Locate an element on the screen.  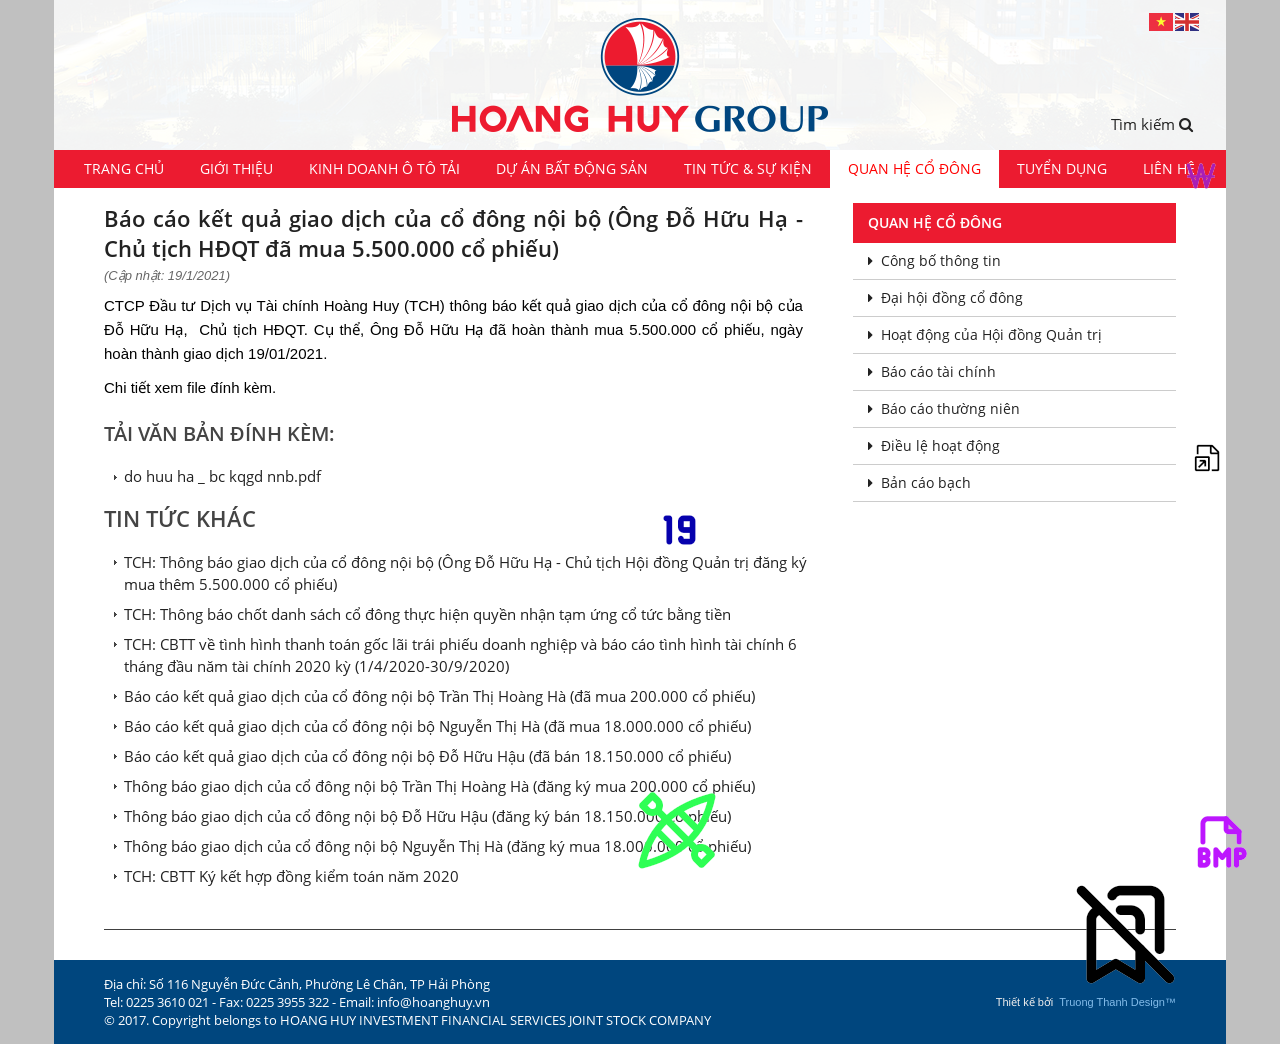
indicates a BMP image file type is located at coordinates (1221, 842).